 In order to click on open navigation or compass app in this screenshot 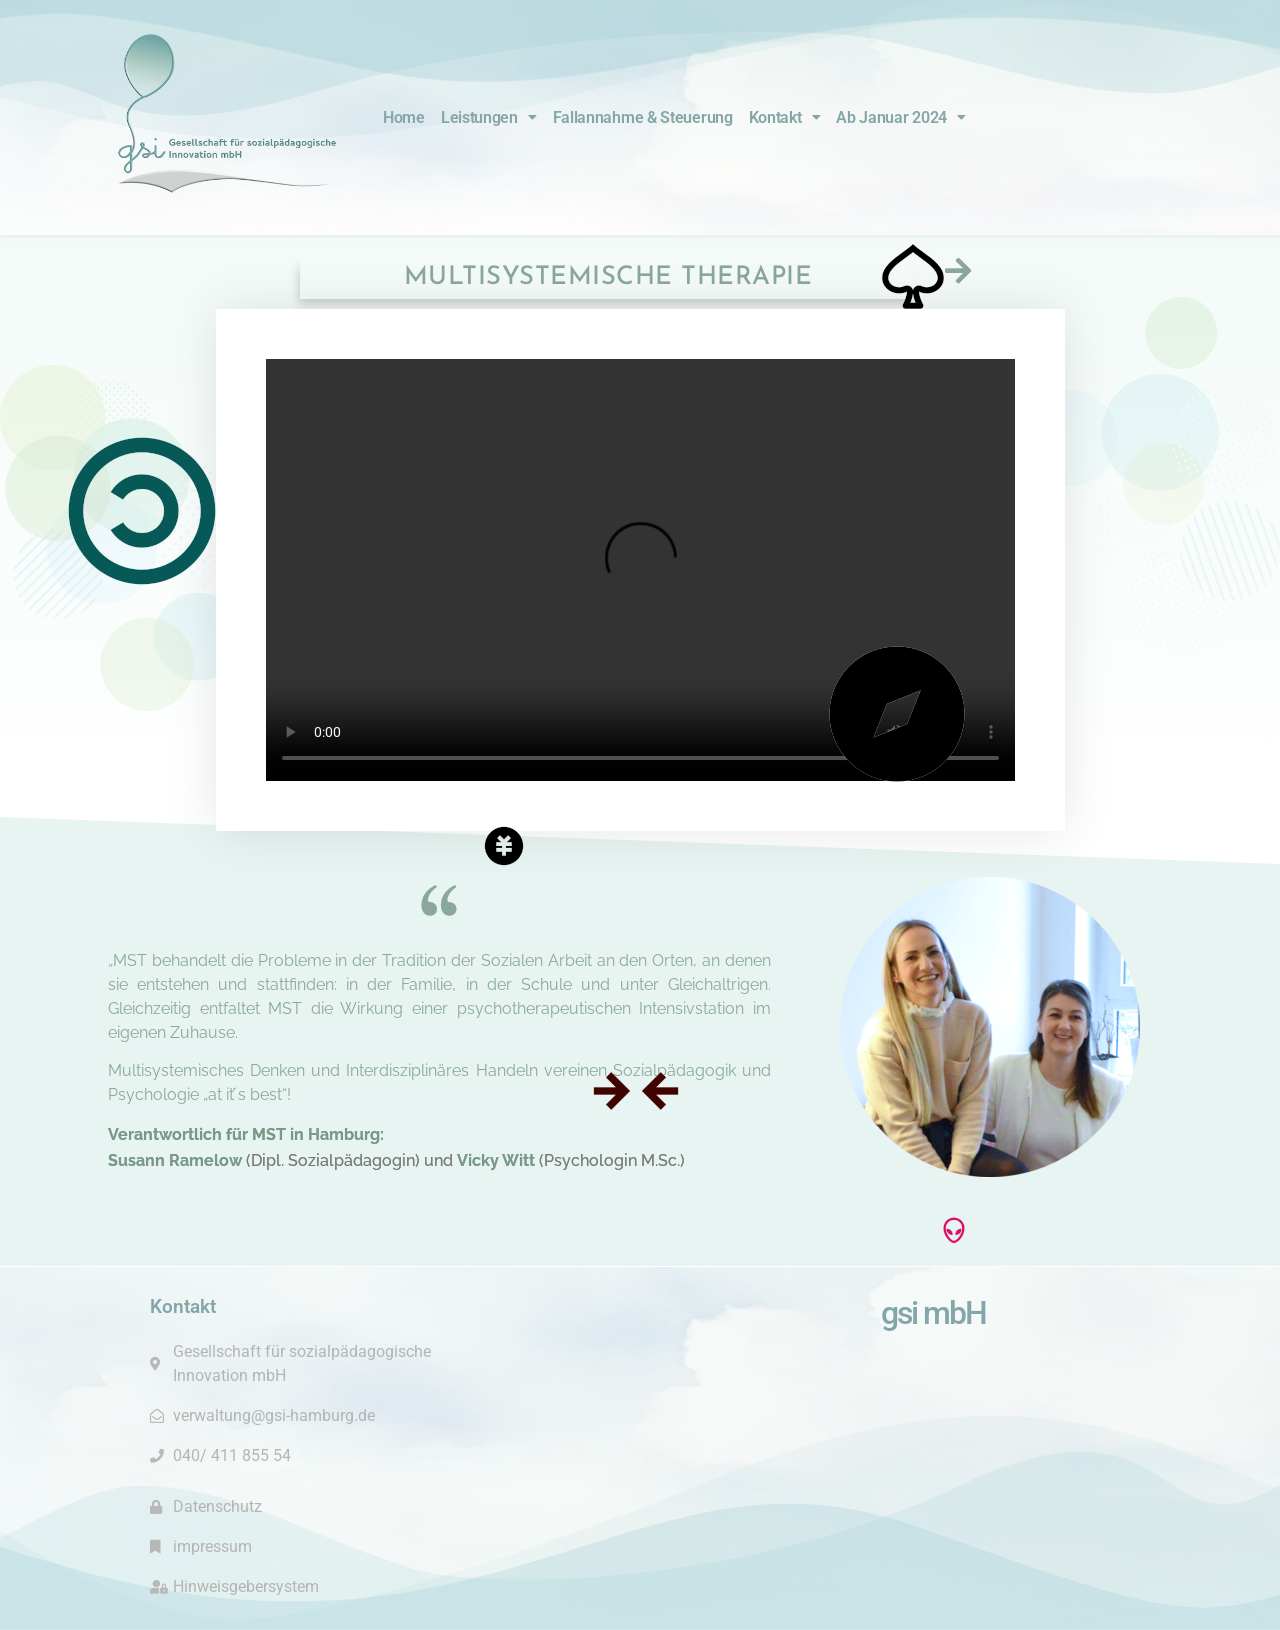, I will do `click(897, 714)`.